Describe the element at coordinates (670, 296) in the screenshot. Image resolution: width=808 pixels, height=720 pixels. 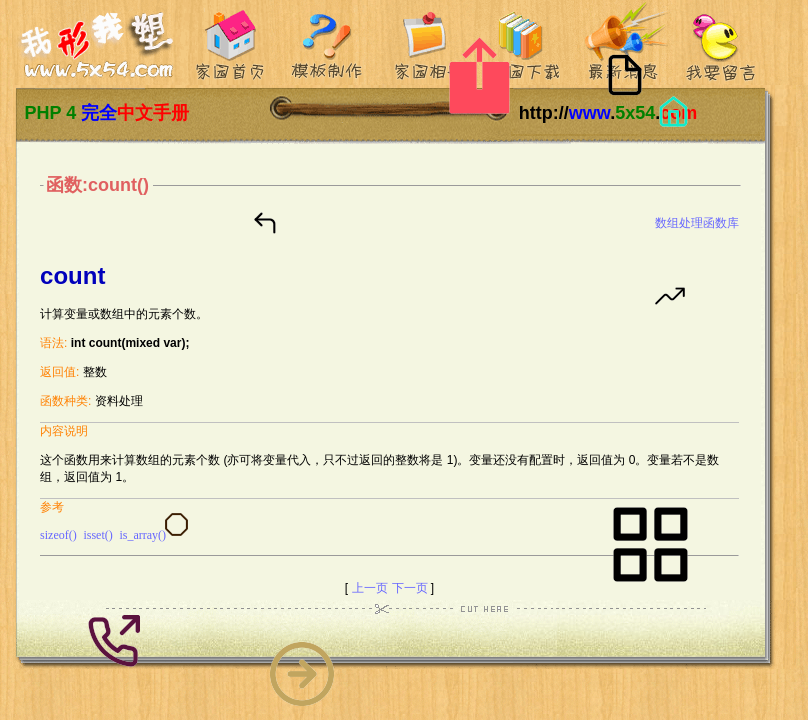
I see `view trending or popular content` at that location.